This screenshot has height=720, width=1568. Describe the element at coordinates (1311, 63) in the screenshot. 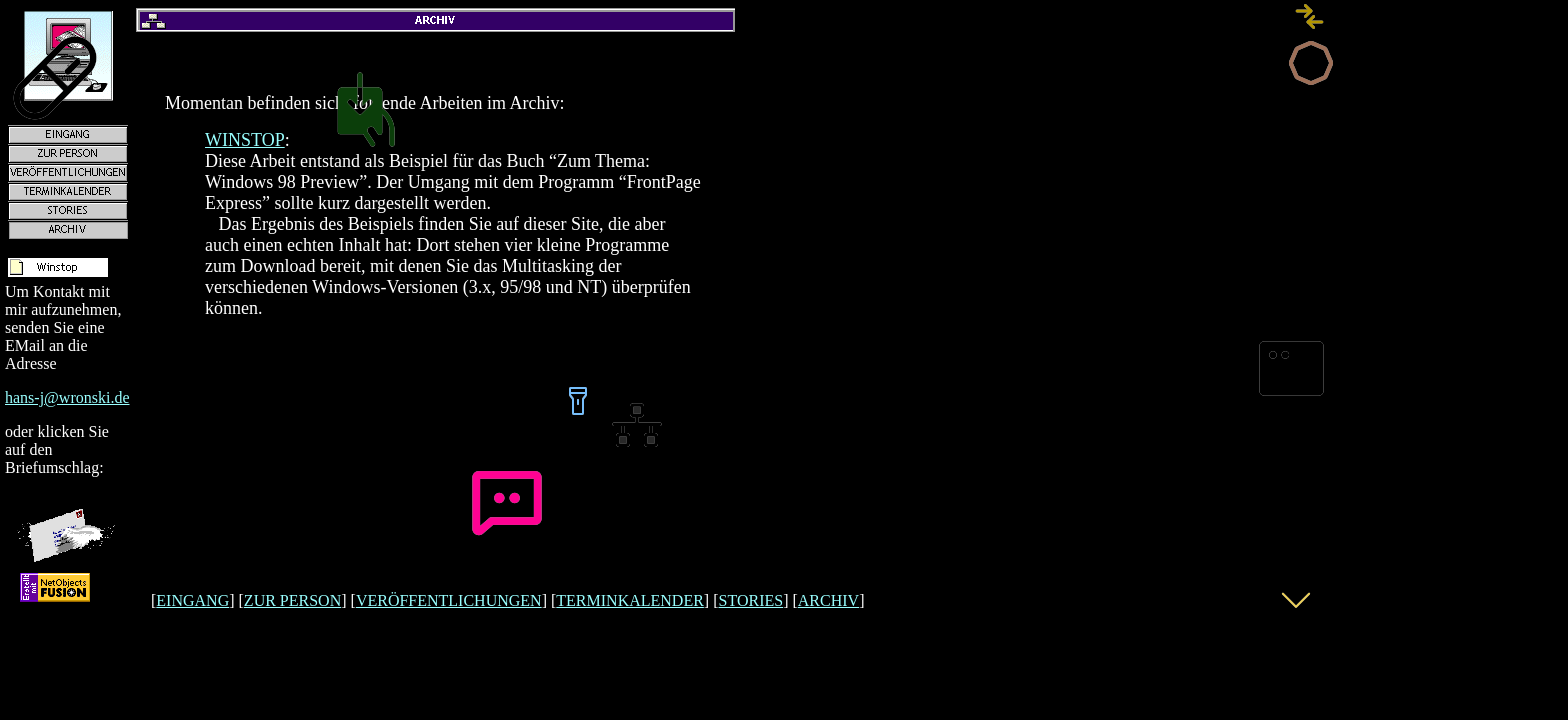

I see `stop or warning indicator` at that location.